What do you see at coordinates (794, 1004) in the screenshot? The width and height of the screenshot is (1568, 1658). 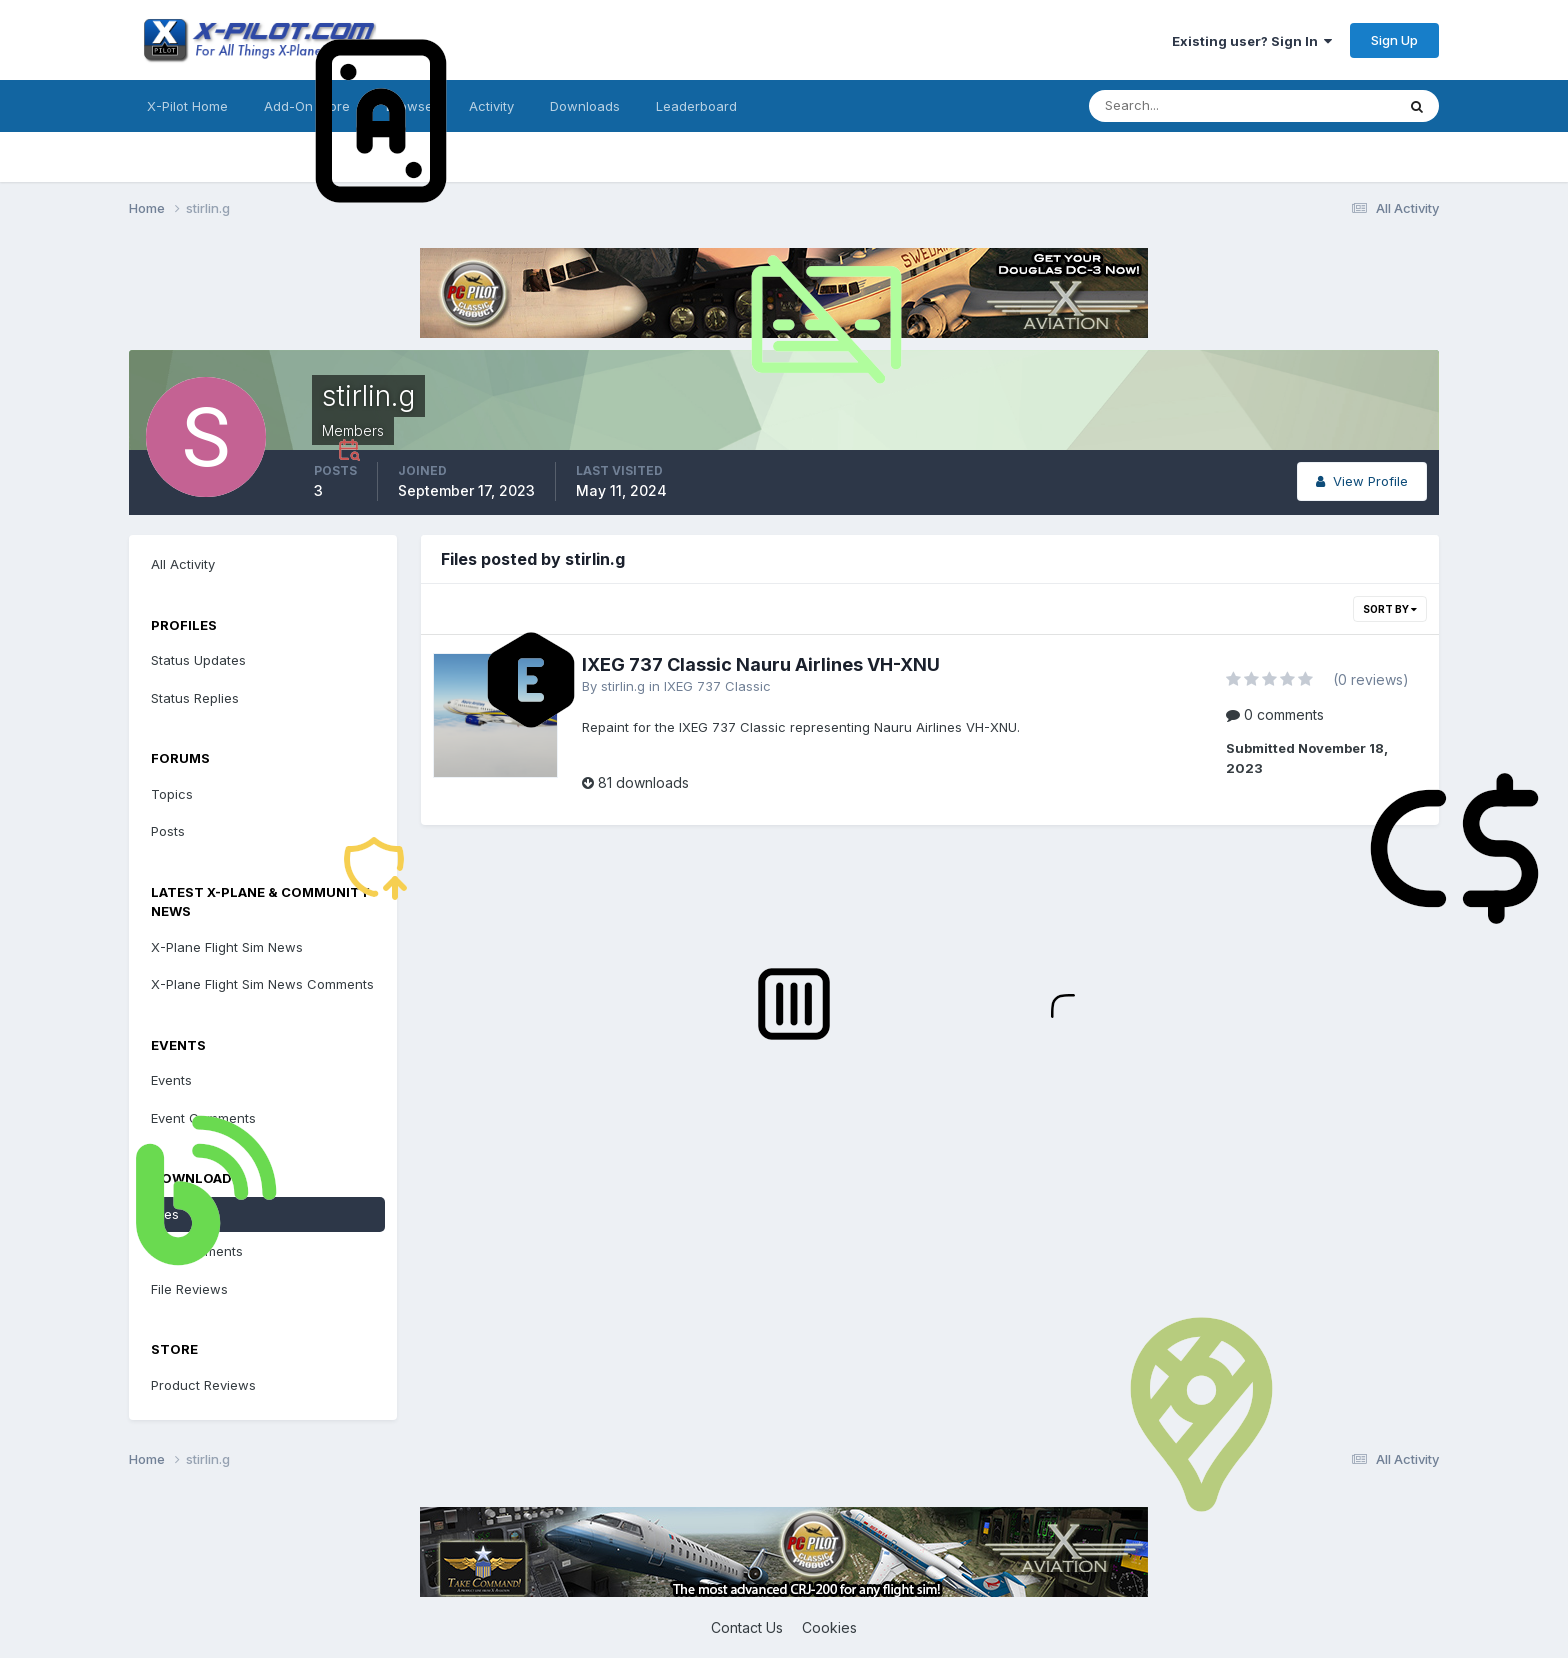 I see `laundry care instruction for drip drying` at bounding box center [794, 1004].